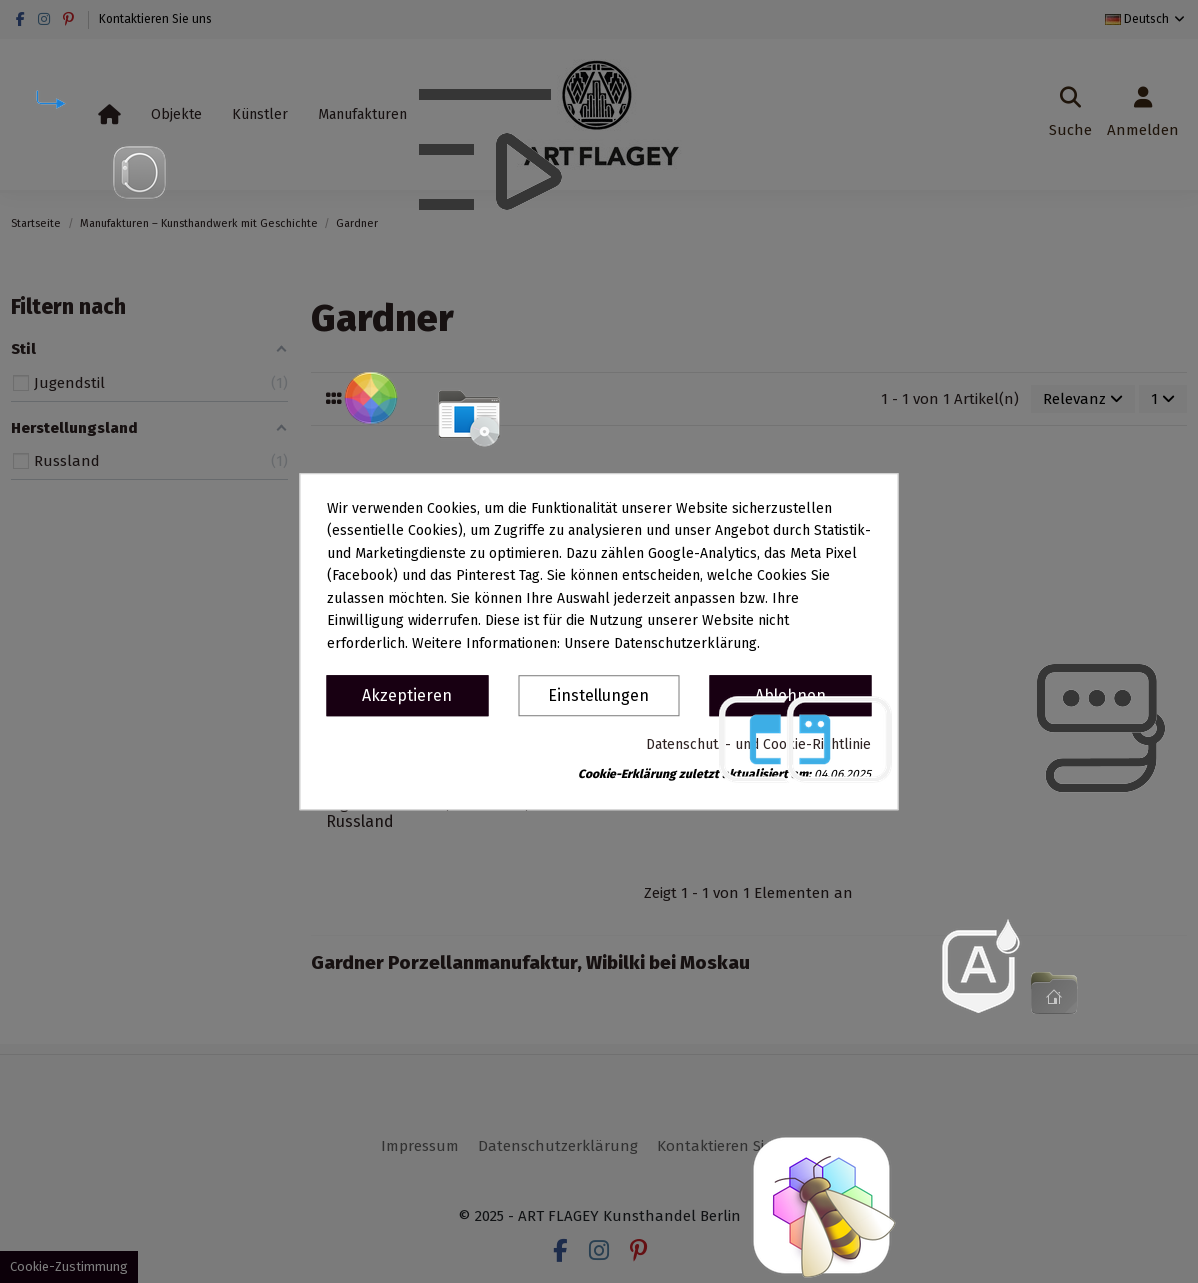 This screenshot has height=1283, width=1198. What do you see at coordinates (485, 144) in the screenshot?
I see `view or manage the play queue` at bounding box center [485, 144].